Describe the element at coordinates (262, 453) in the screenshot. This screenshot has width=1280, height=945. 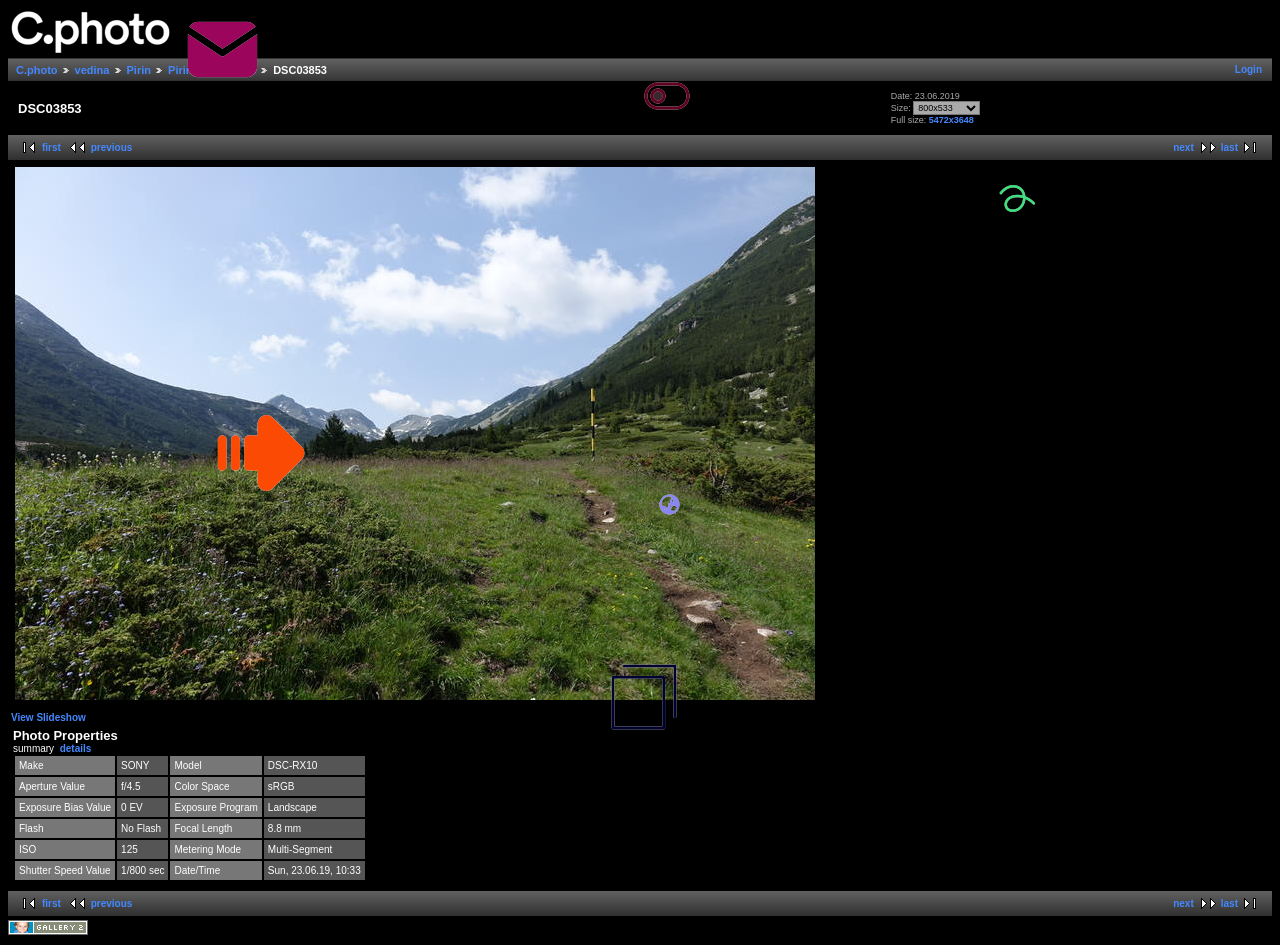
I see `skip forward or advance to next item` at that location.